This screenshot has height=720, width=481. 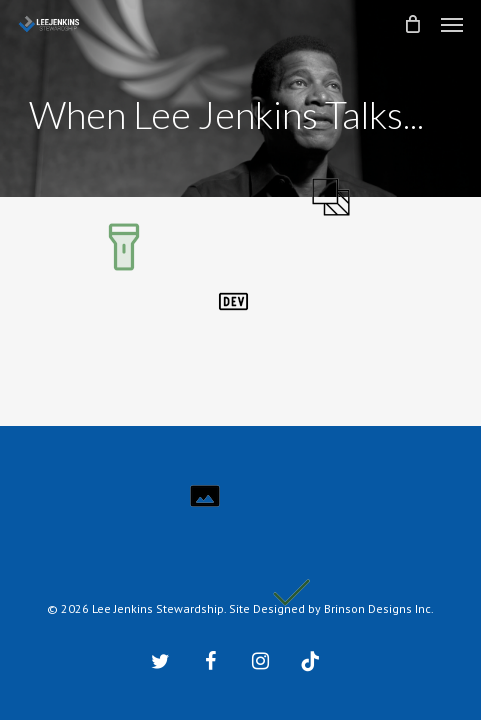 What do you see at coordinates (233, 301) in the screenshot?
I see `visit dev.to developer community` at bounding box center [233, 301].